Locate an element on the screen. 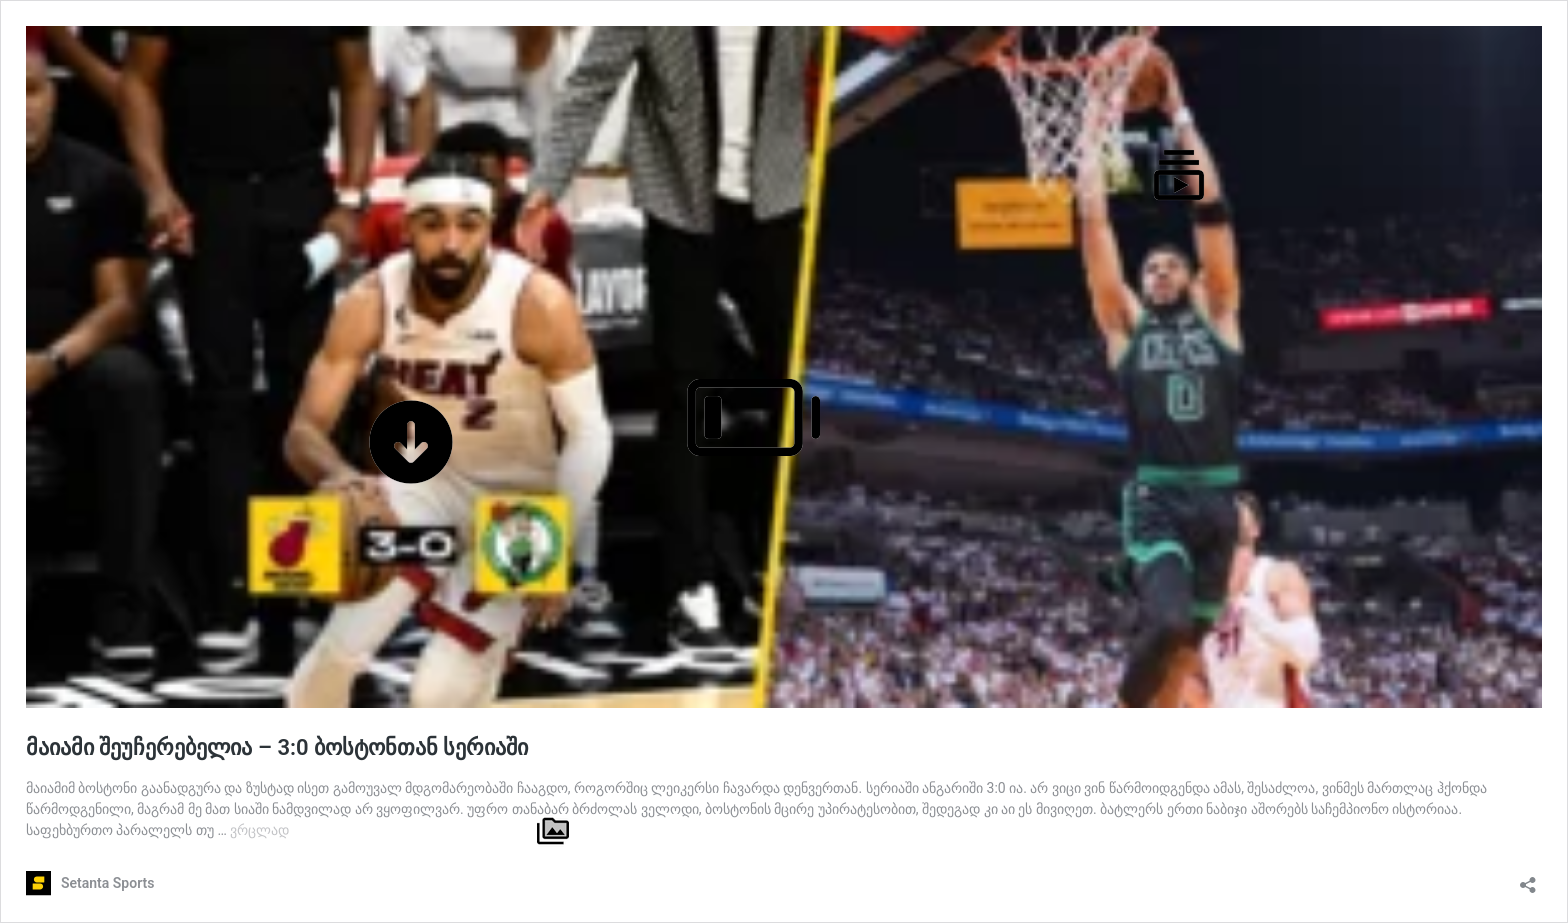 This screenshot has height=923, width=1568. download a file or content is located at coordinates (411, 442).